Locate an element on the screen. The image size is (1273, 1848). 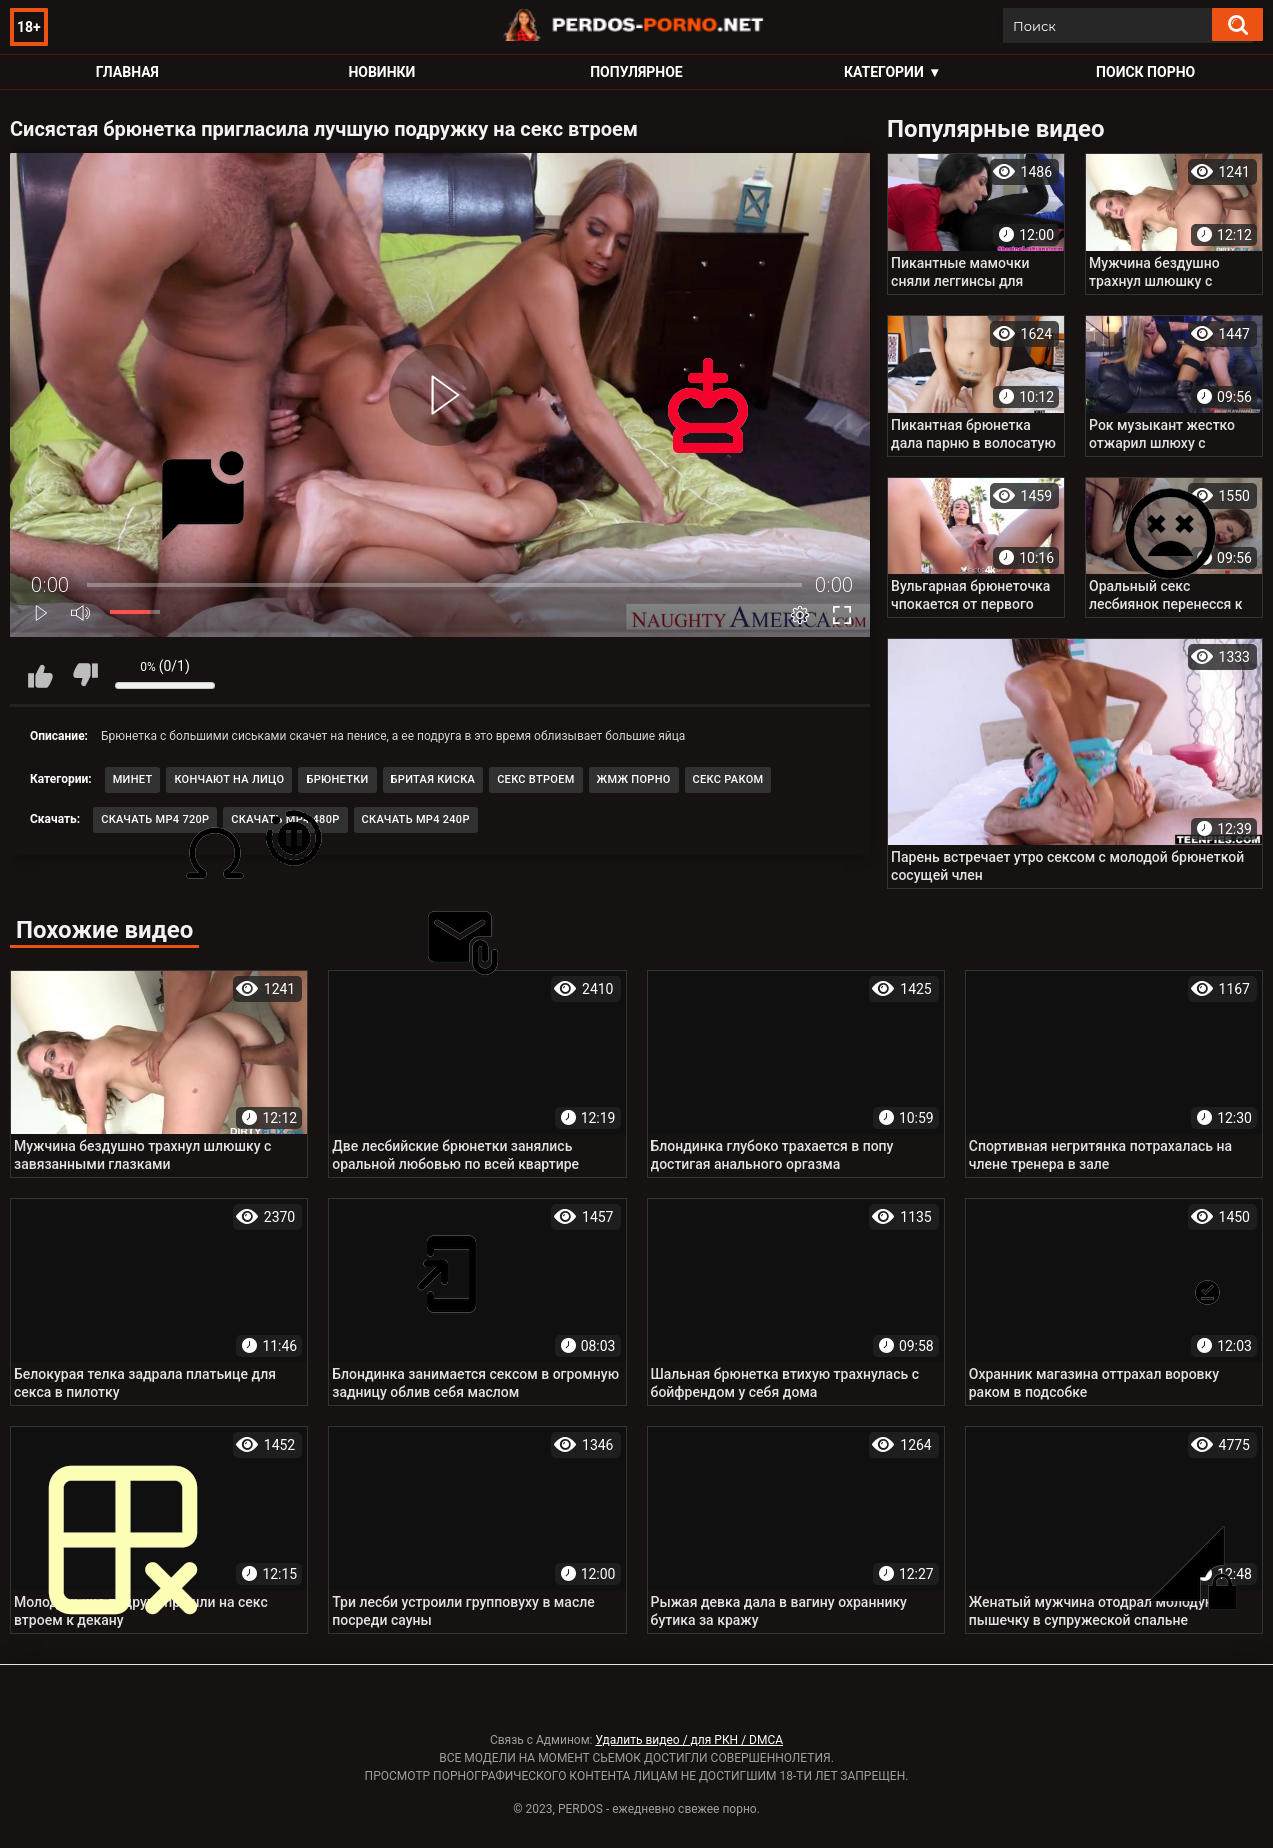
remove a grid item or tile is located at coordinates (123, 1540).